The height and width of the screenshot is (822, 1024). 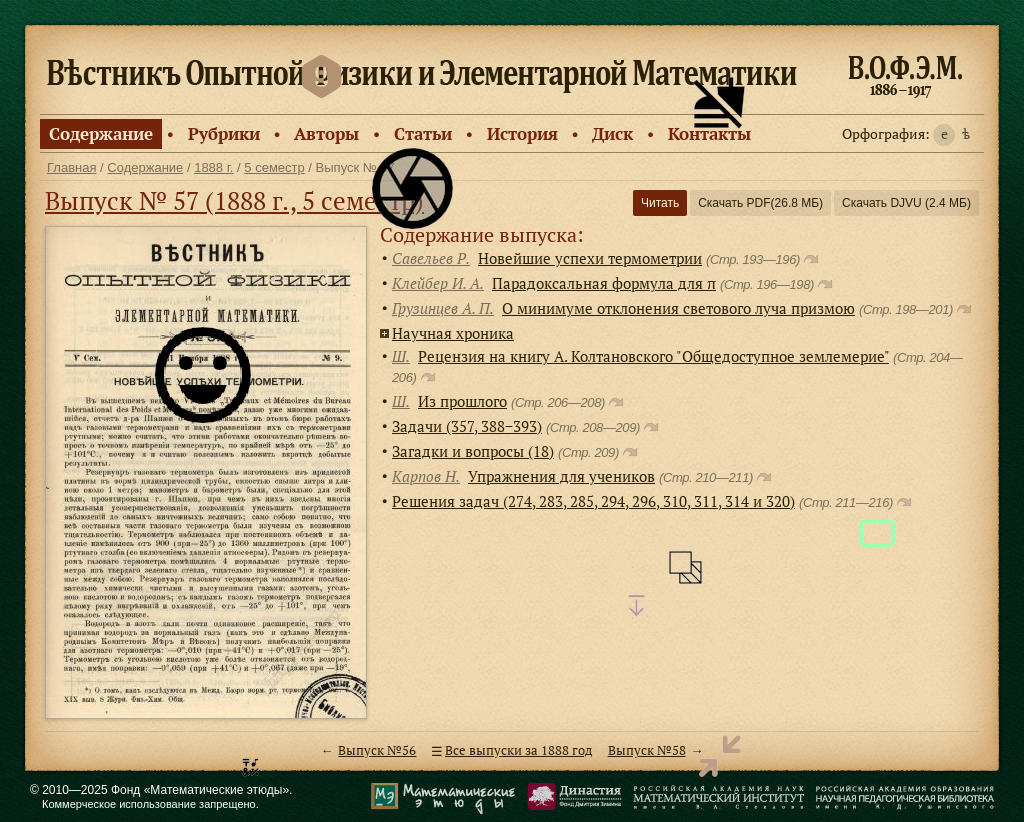 I want to click on switch to landscape orientation, so click(x=877, y=533).